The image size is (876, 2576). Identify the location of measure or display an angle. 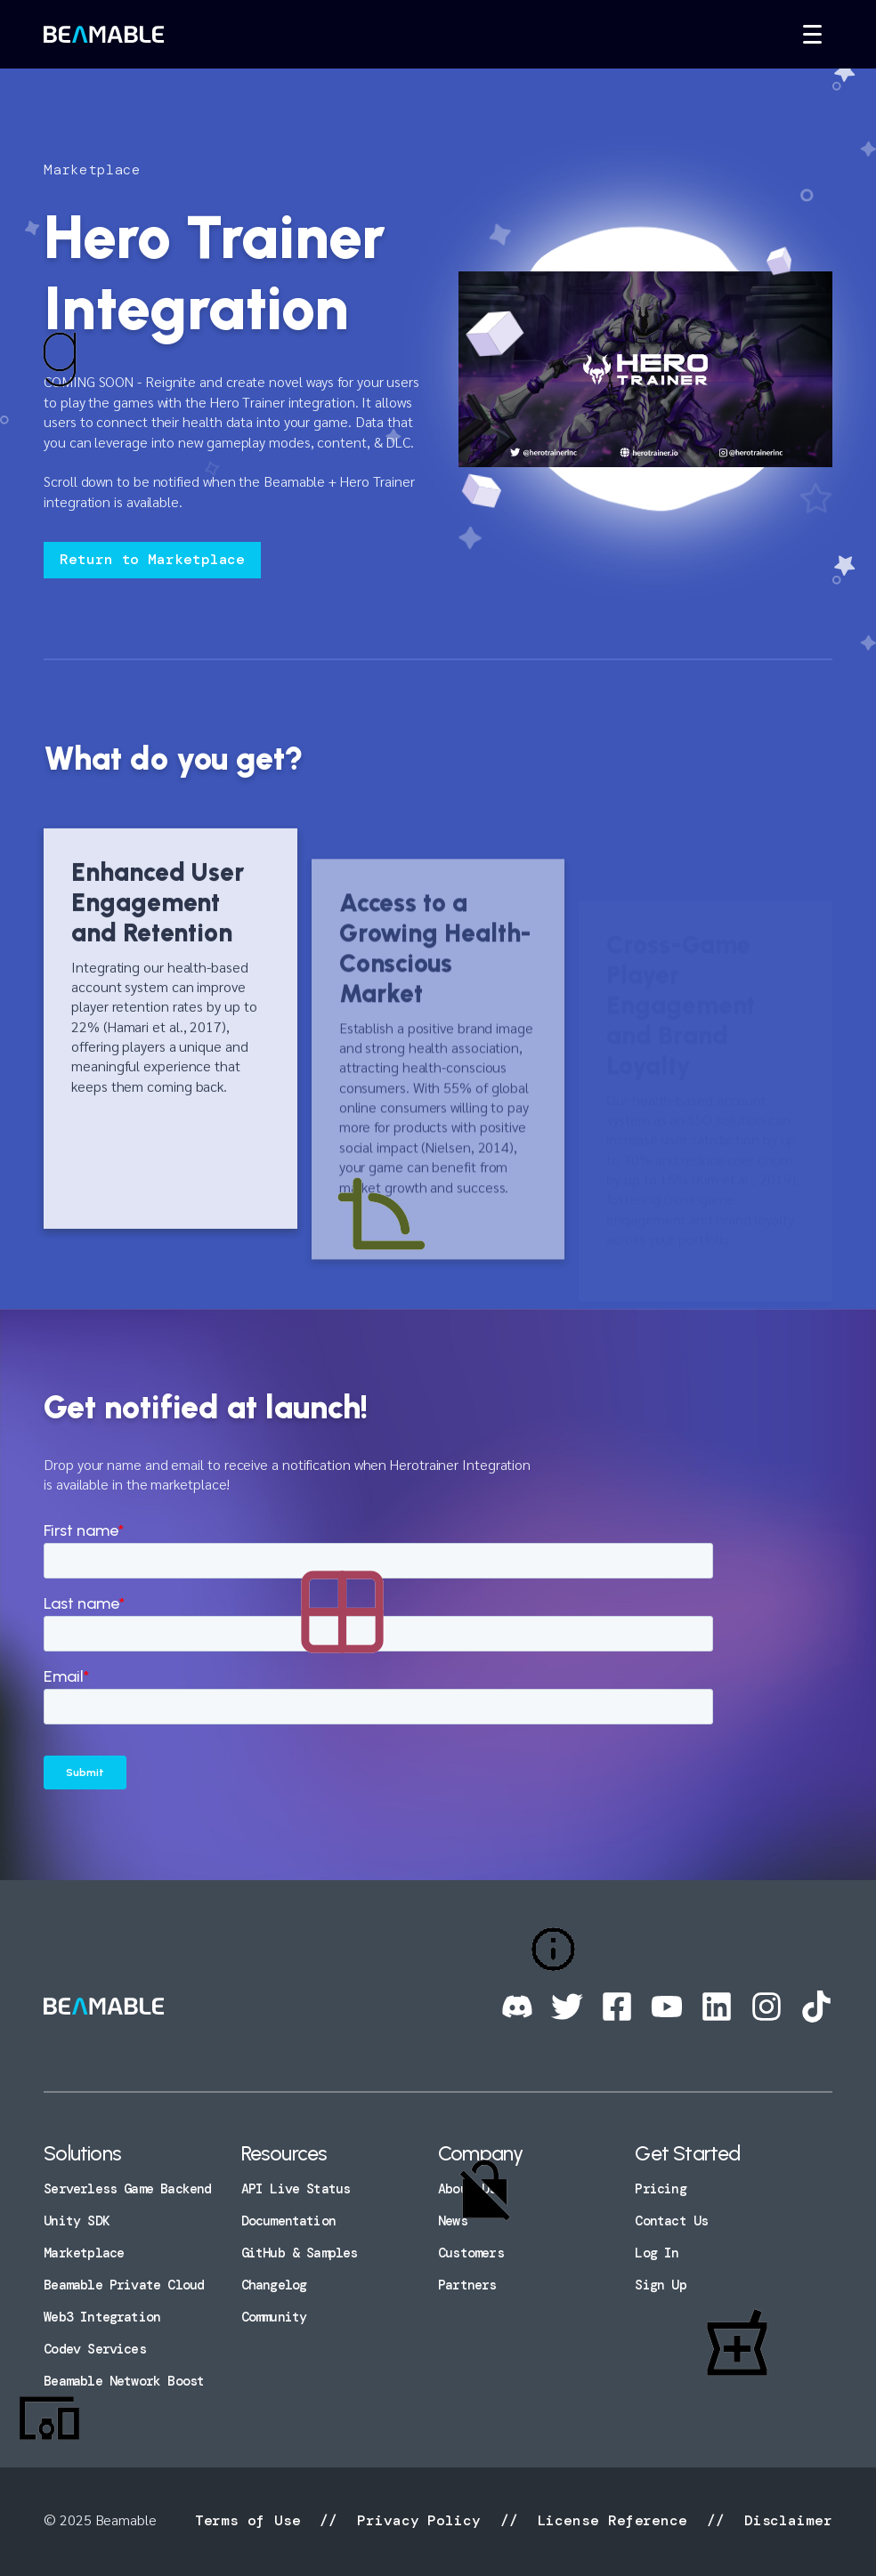
(378, 1218).